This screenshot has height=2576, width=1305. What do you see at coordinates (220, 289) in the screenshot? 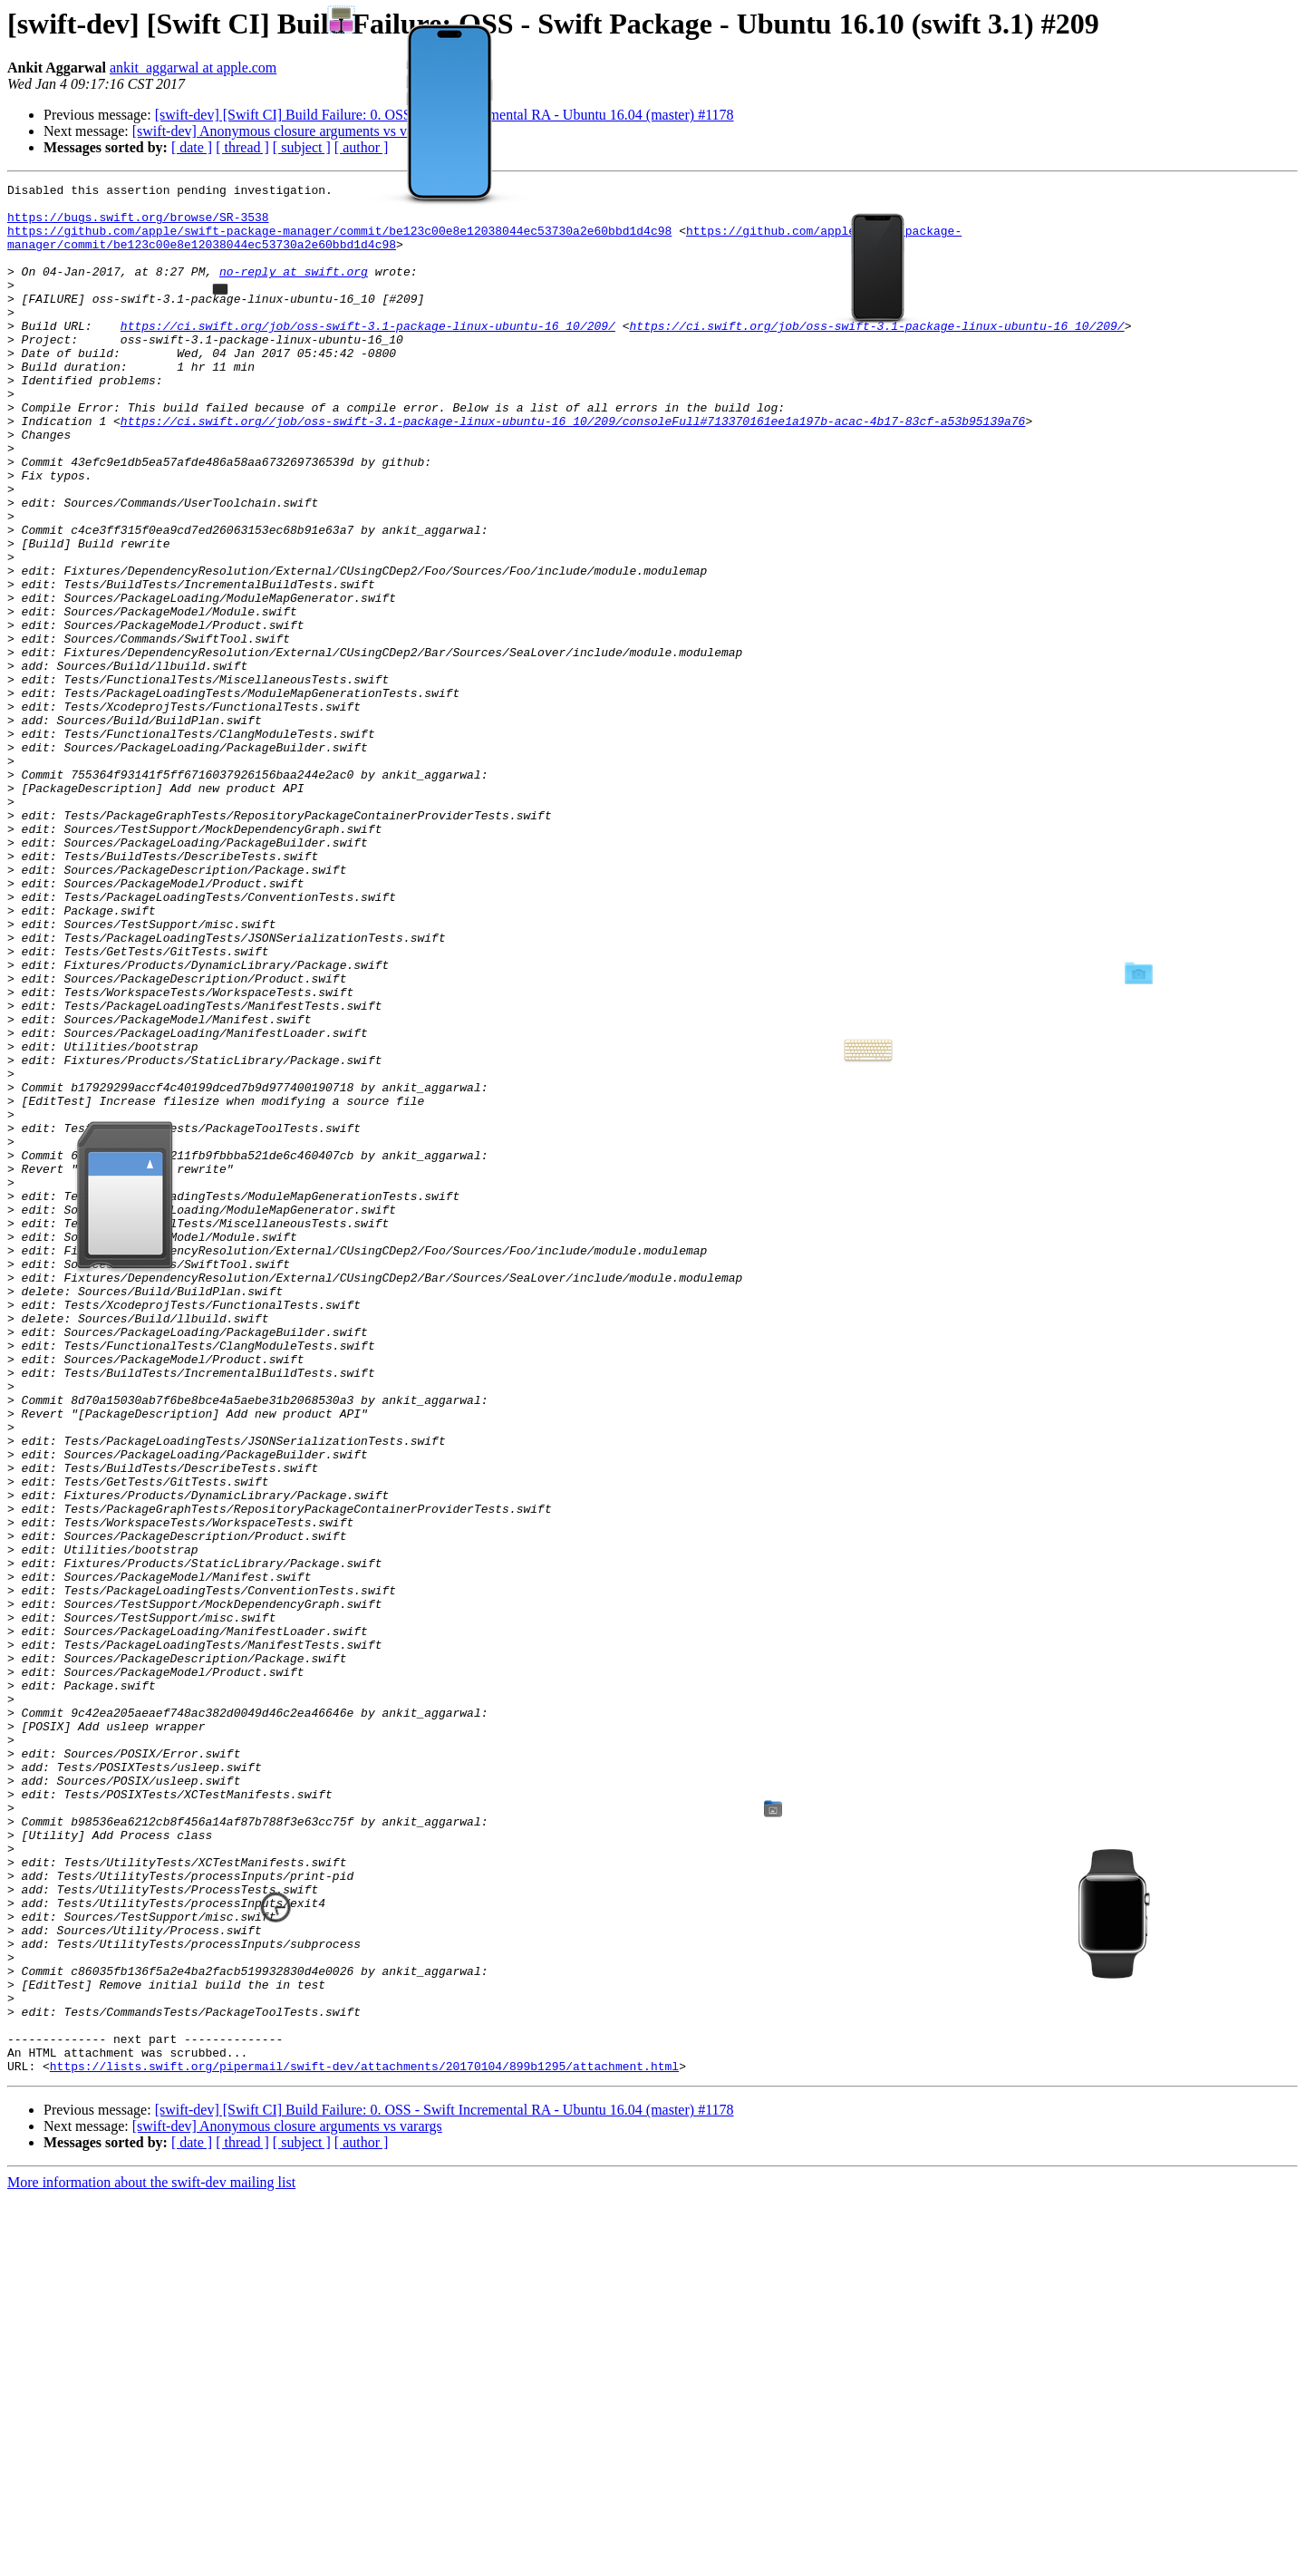
I see `indicates a connected bluetooth device` at bounding box center [220, 289].